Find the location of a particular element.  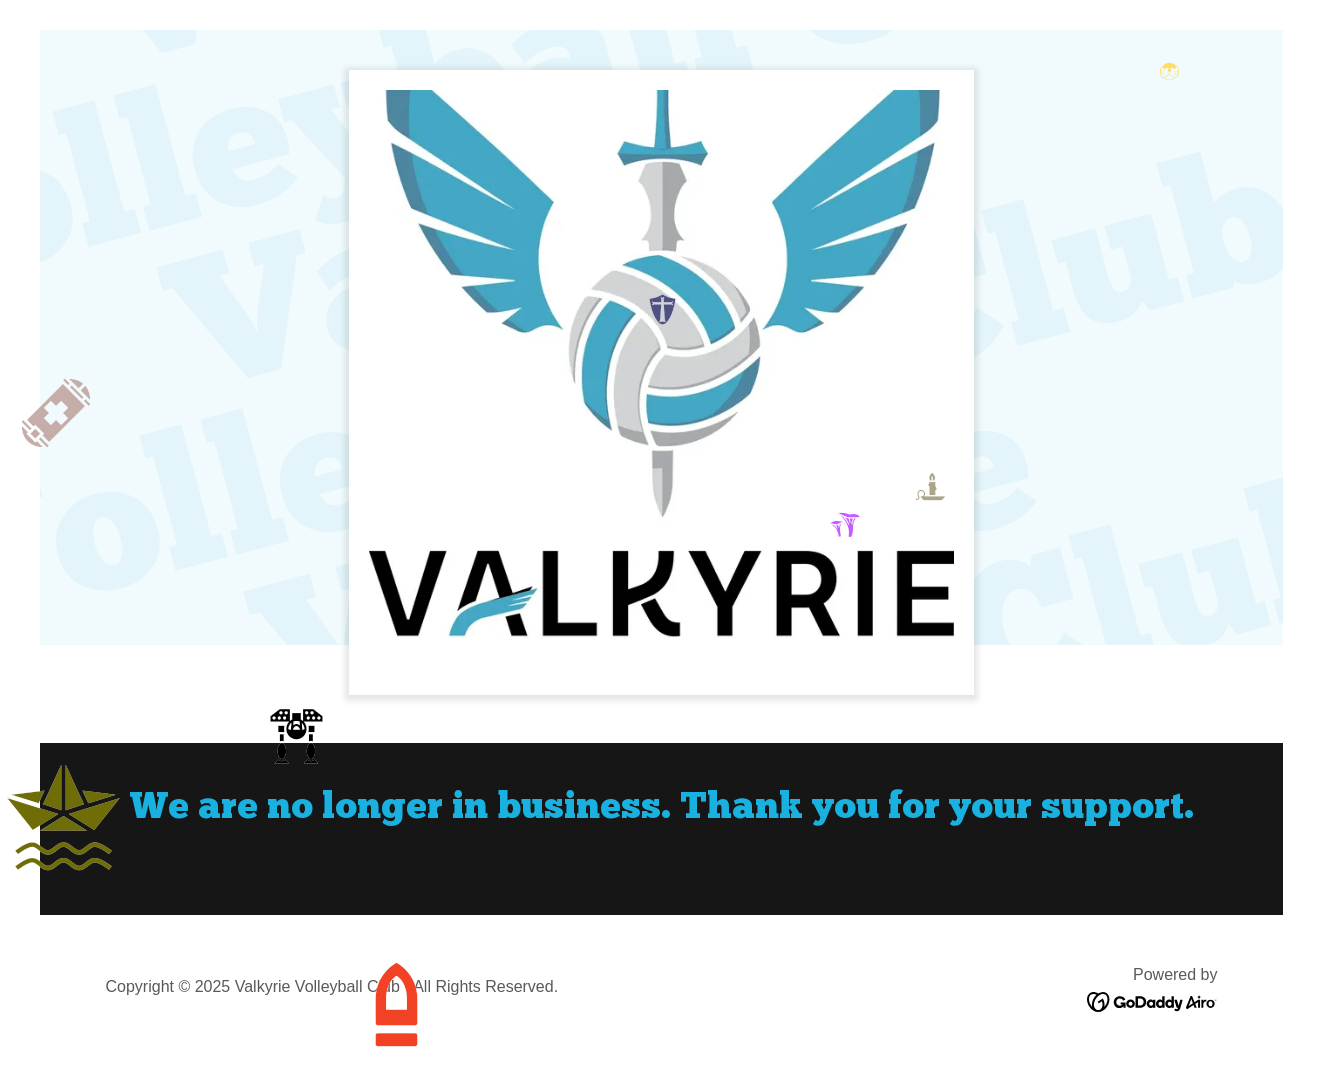

chanterelle mushroom icon for a foraging or nature app is located at coordinates (845, 525).